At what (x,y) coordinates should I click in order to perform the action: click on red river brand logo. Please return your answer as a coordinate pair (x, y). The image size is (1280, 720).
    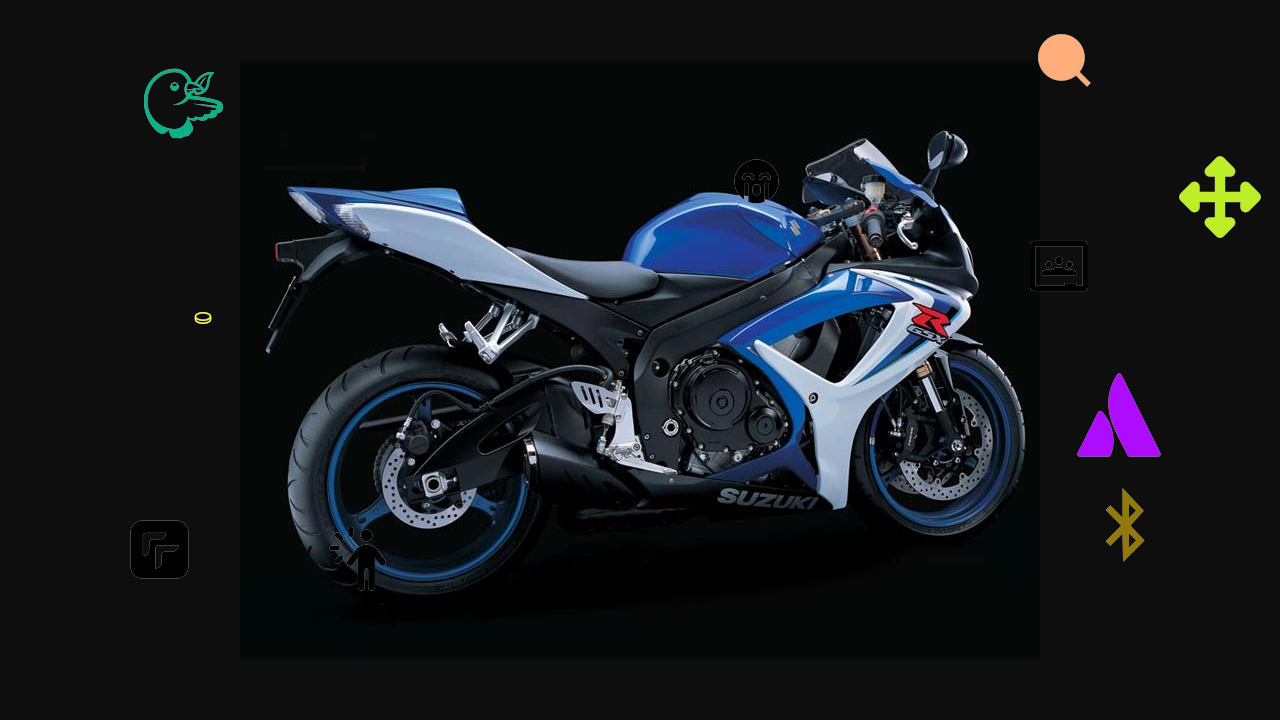
    Looking at the image, I should click on (159, 549).